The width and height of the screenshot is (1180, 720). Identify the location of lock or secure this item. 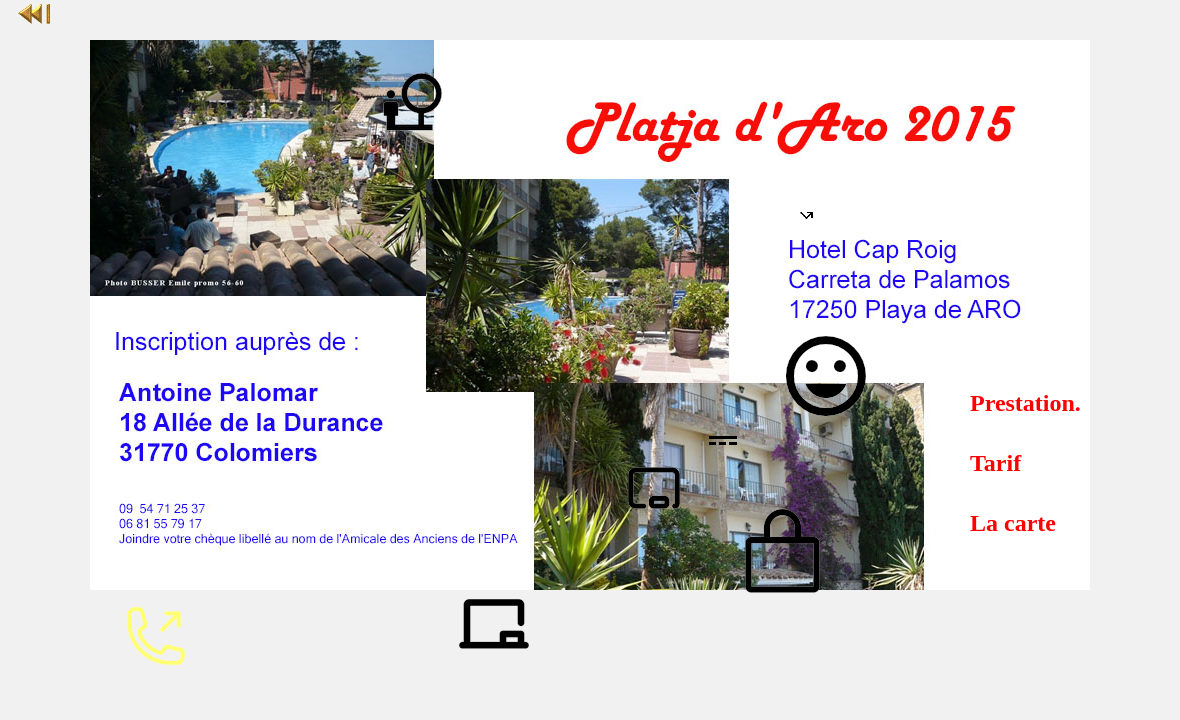
(782, 555).